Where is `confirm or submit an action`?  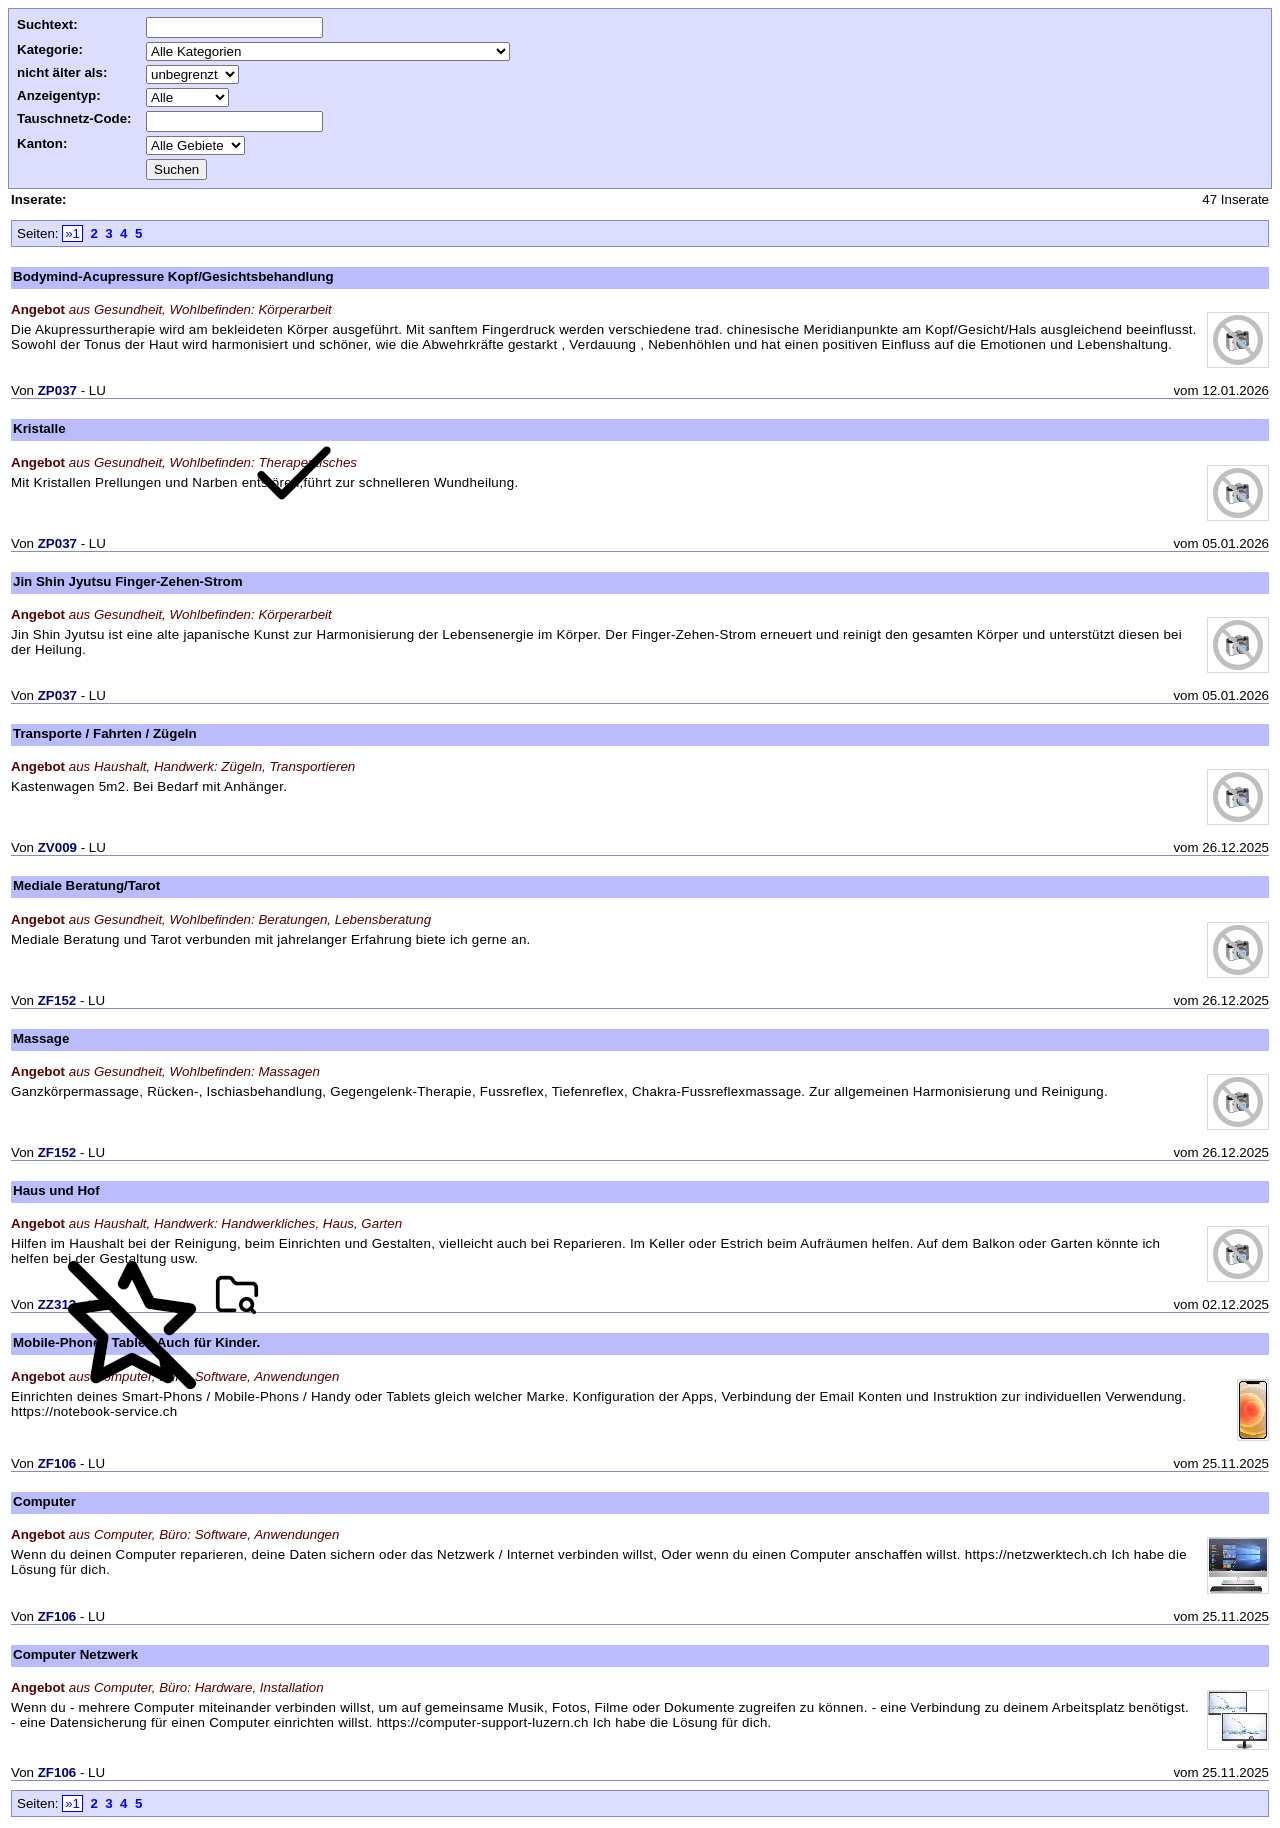 confirm or submit an action is located at coordinates (294, 475).